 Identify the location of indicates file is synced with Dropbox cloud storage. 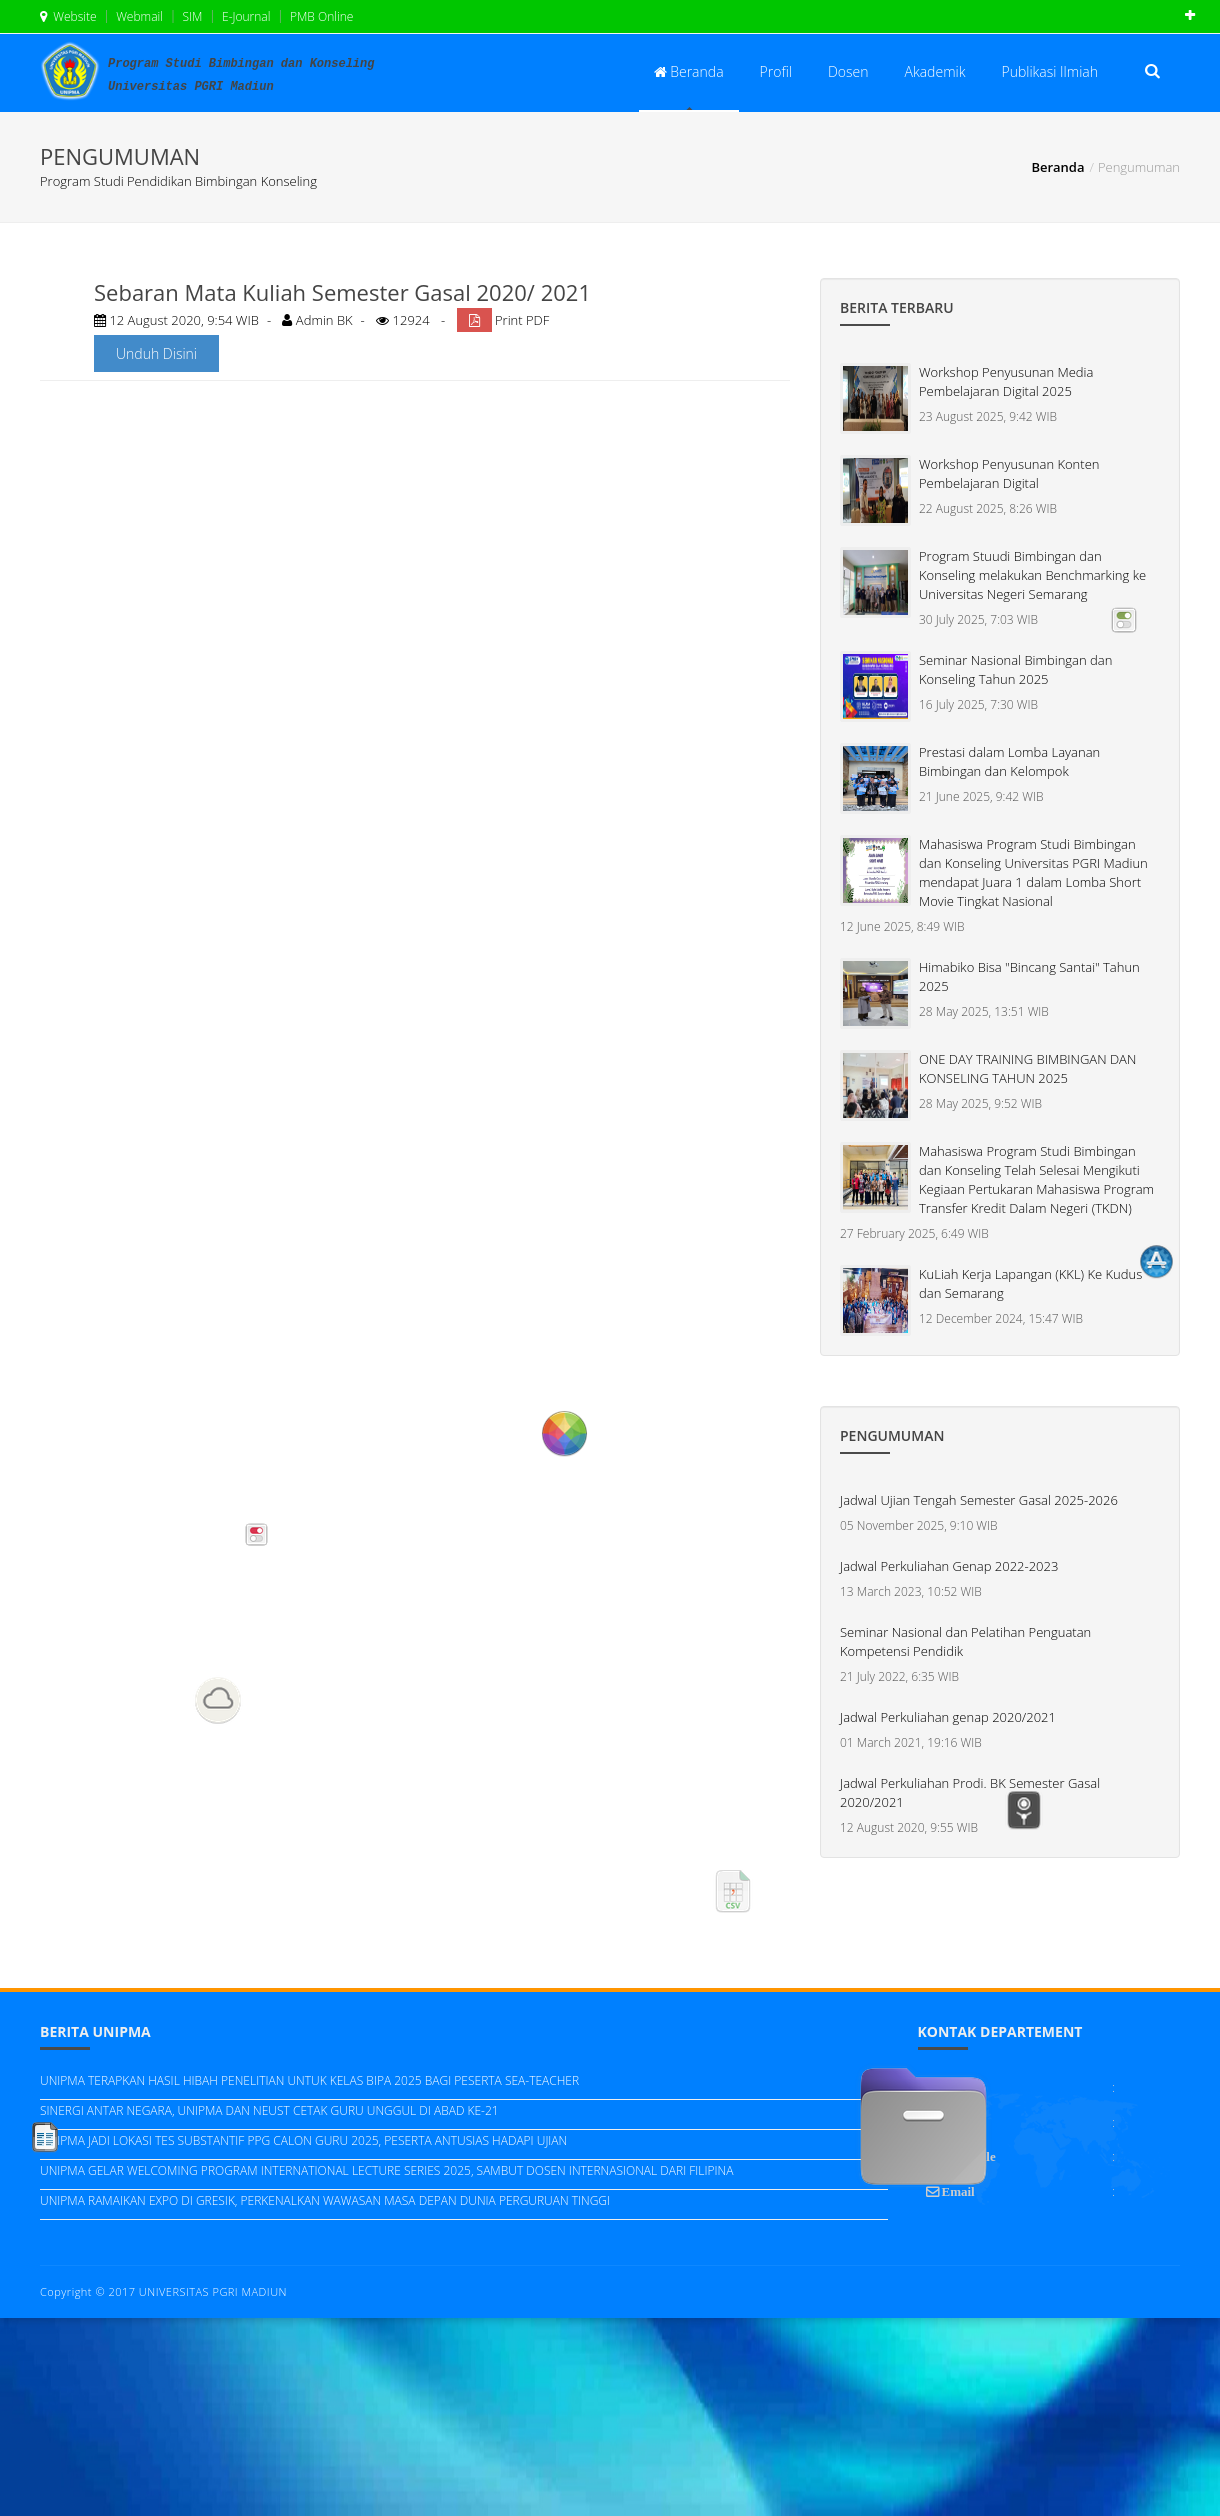
(218, 1700).